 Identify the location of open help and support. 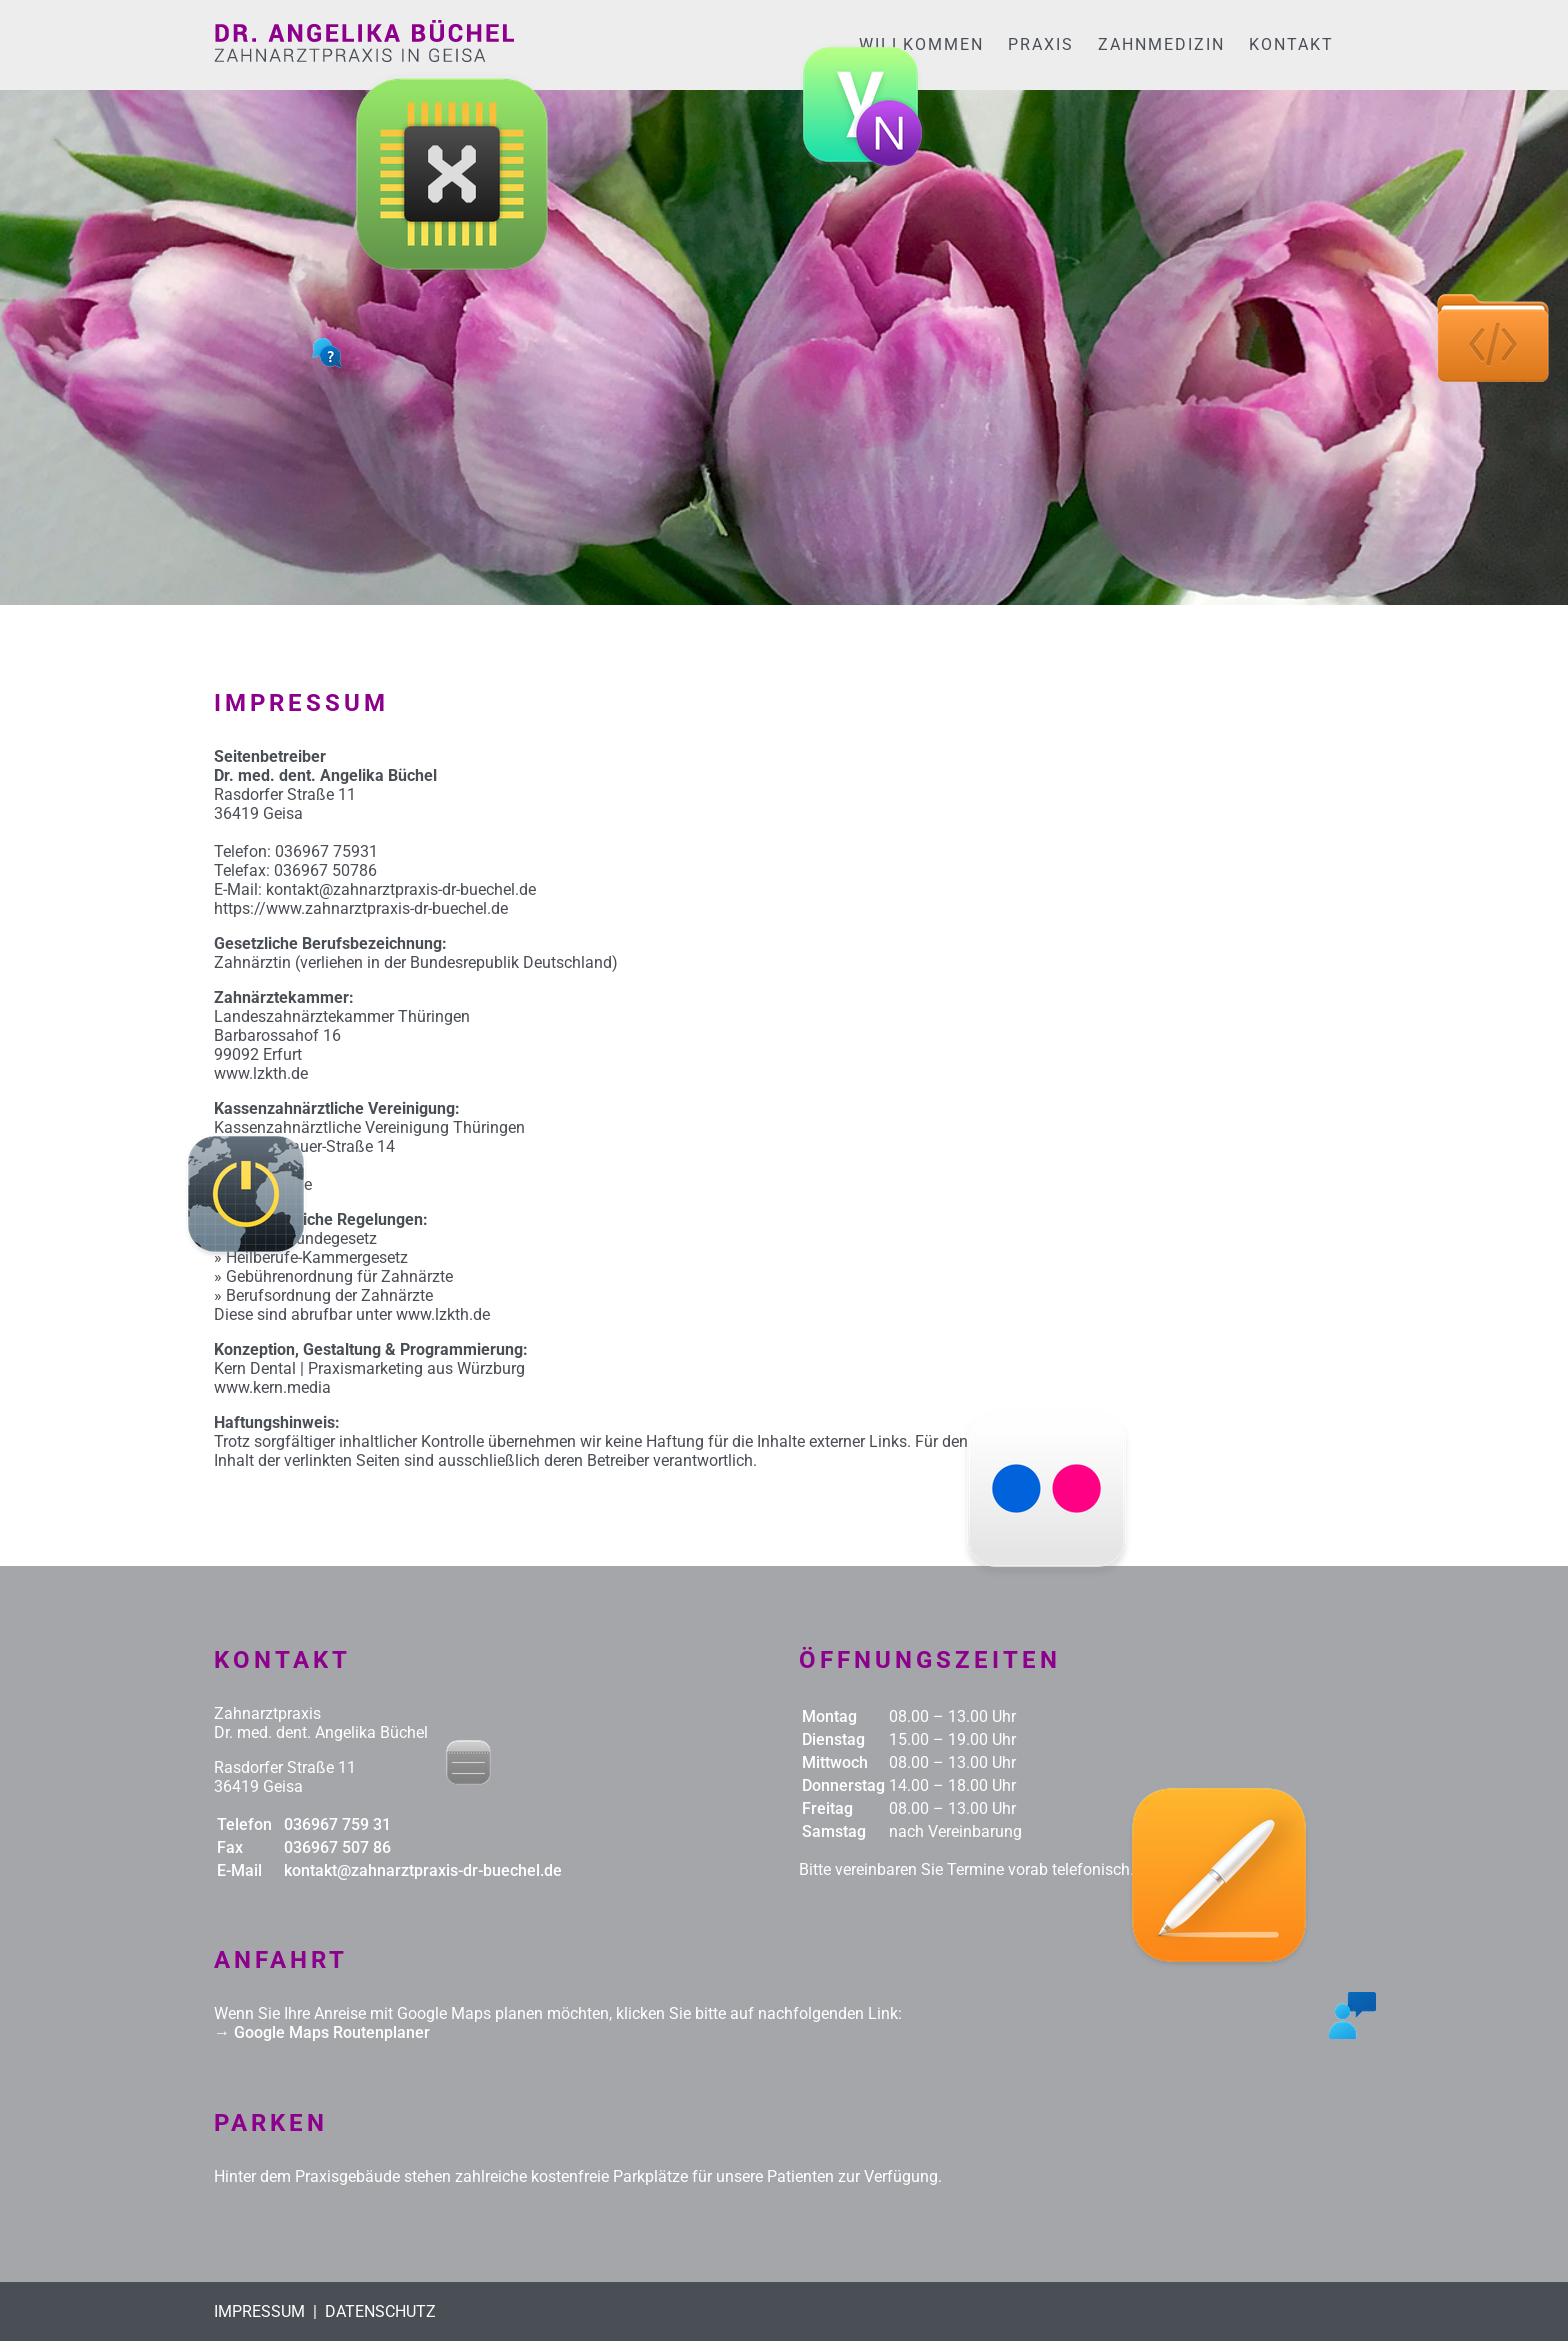
(327, 353).